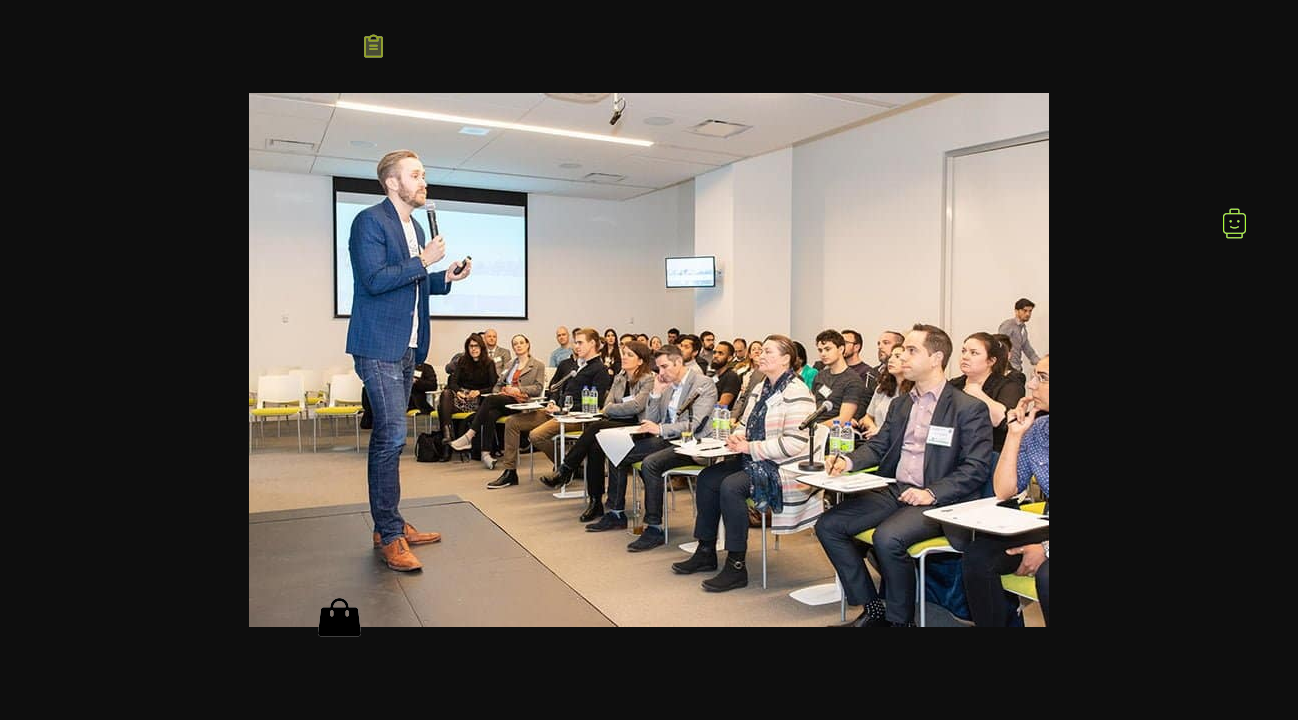 The width and height of the screenshot is (1298, 720). What do you see at coordinates (339, 619) in the screenshot?
I see `view your shopping bag` at bounding box center [339, 619].